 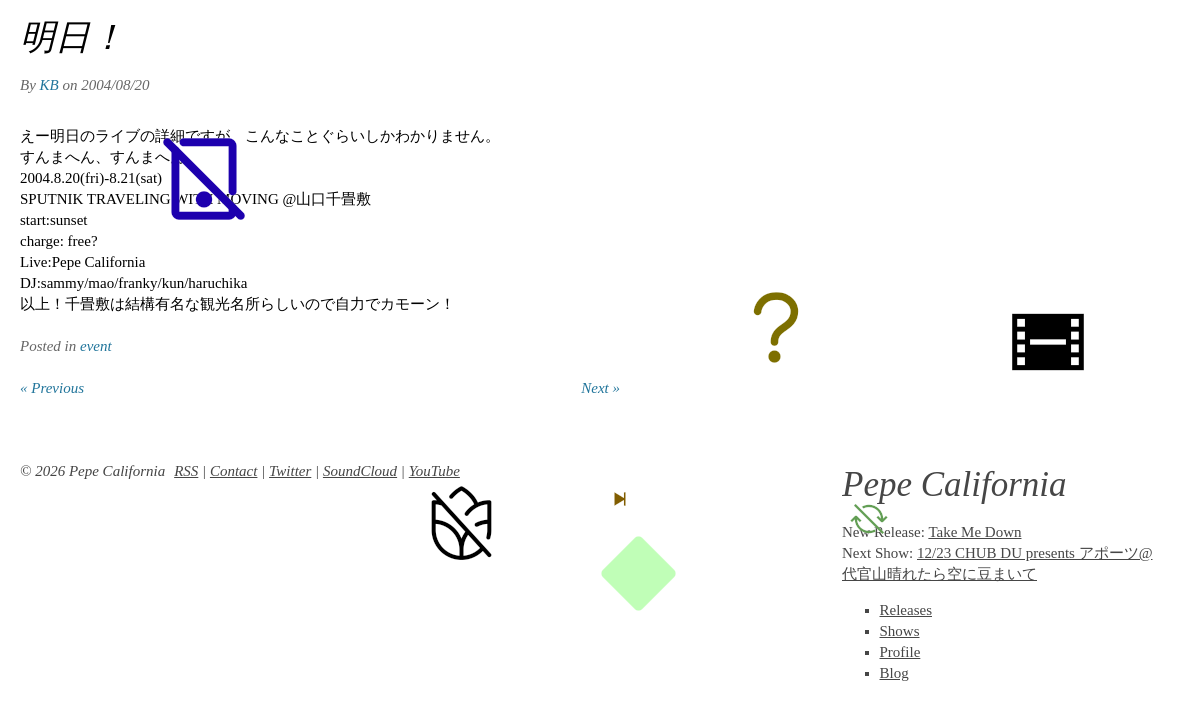 I want to click on tablet device is disabled or unavailable, so click(x=204, y=179).